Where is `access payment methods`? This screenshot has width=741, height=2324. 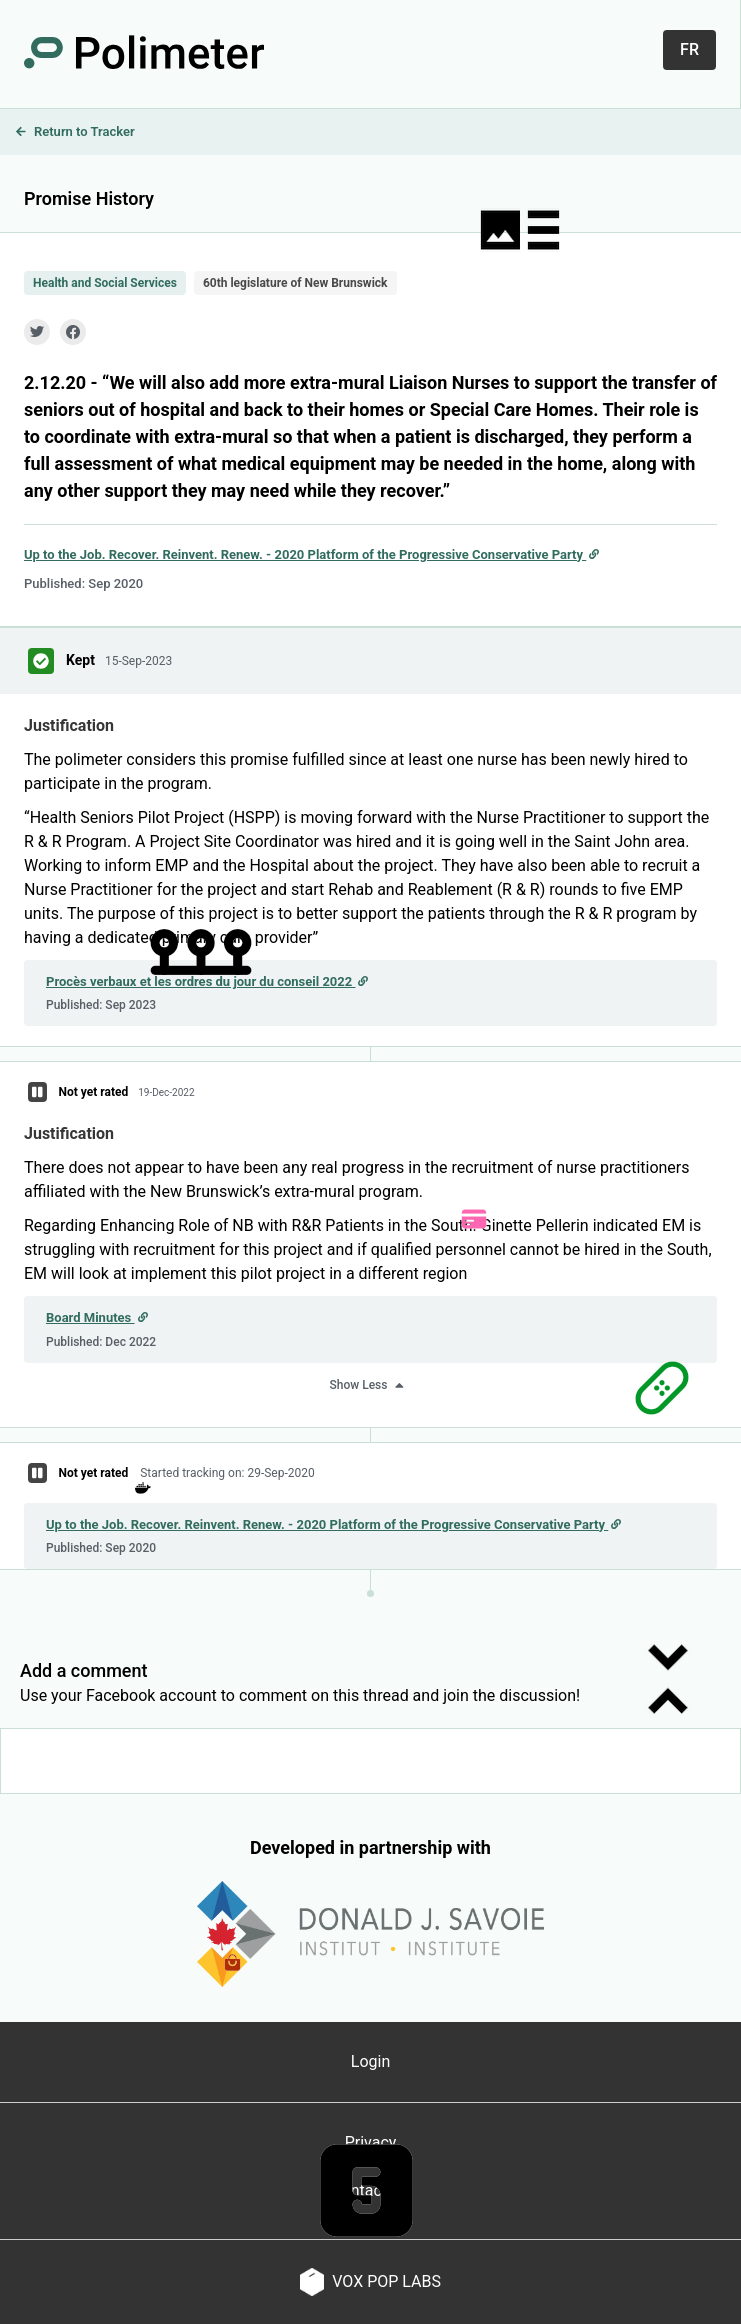
access payment methods is located at coordinates (474, 1219).